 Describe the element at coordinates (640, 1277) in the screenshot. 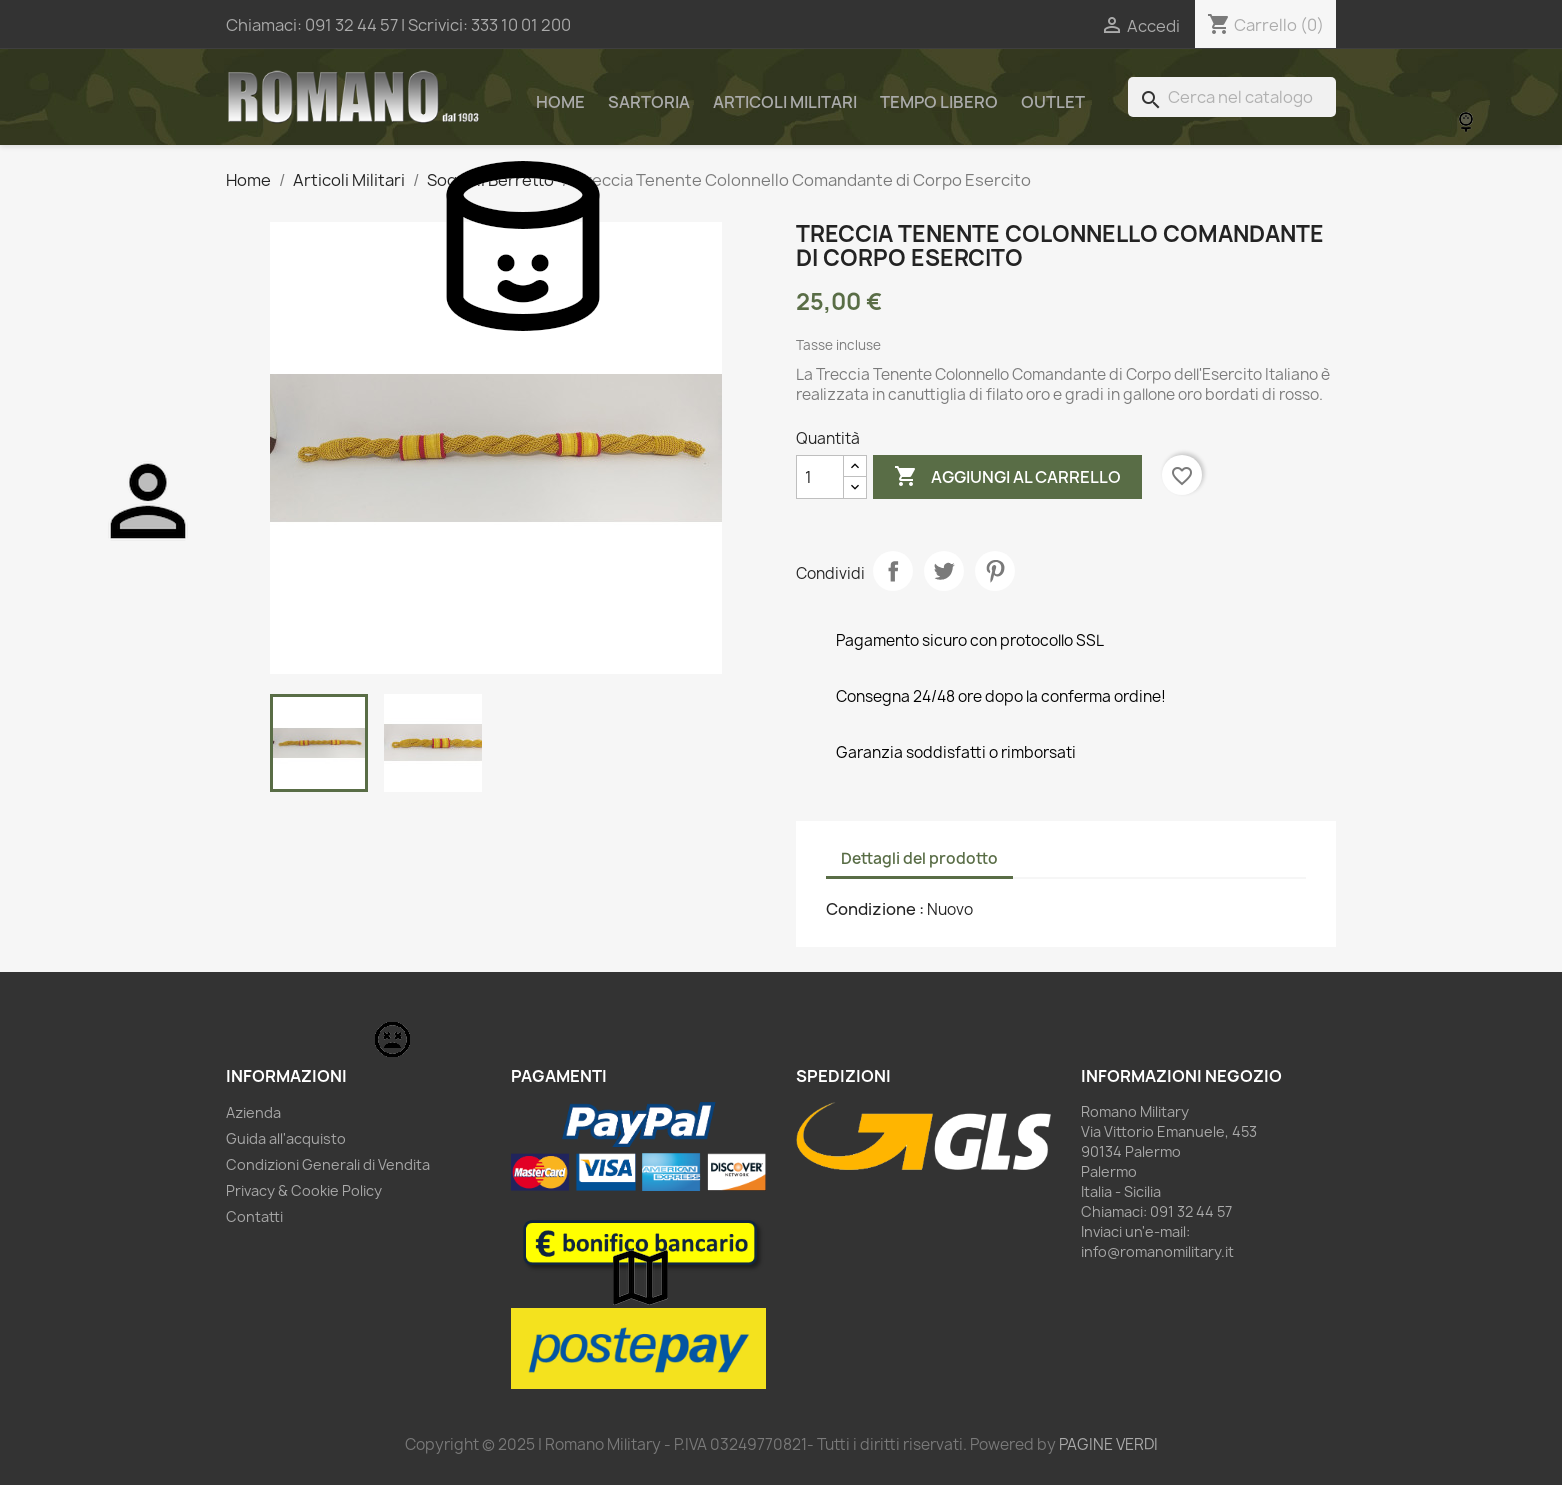

I see `open map view` at that location.